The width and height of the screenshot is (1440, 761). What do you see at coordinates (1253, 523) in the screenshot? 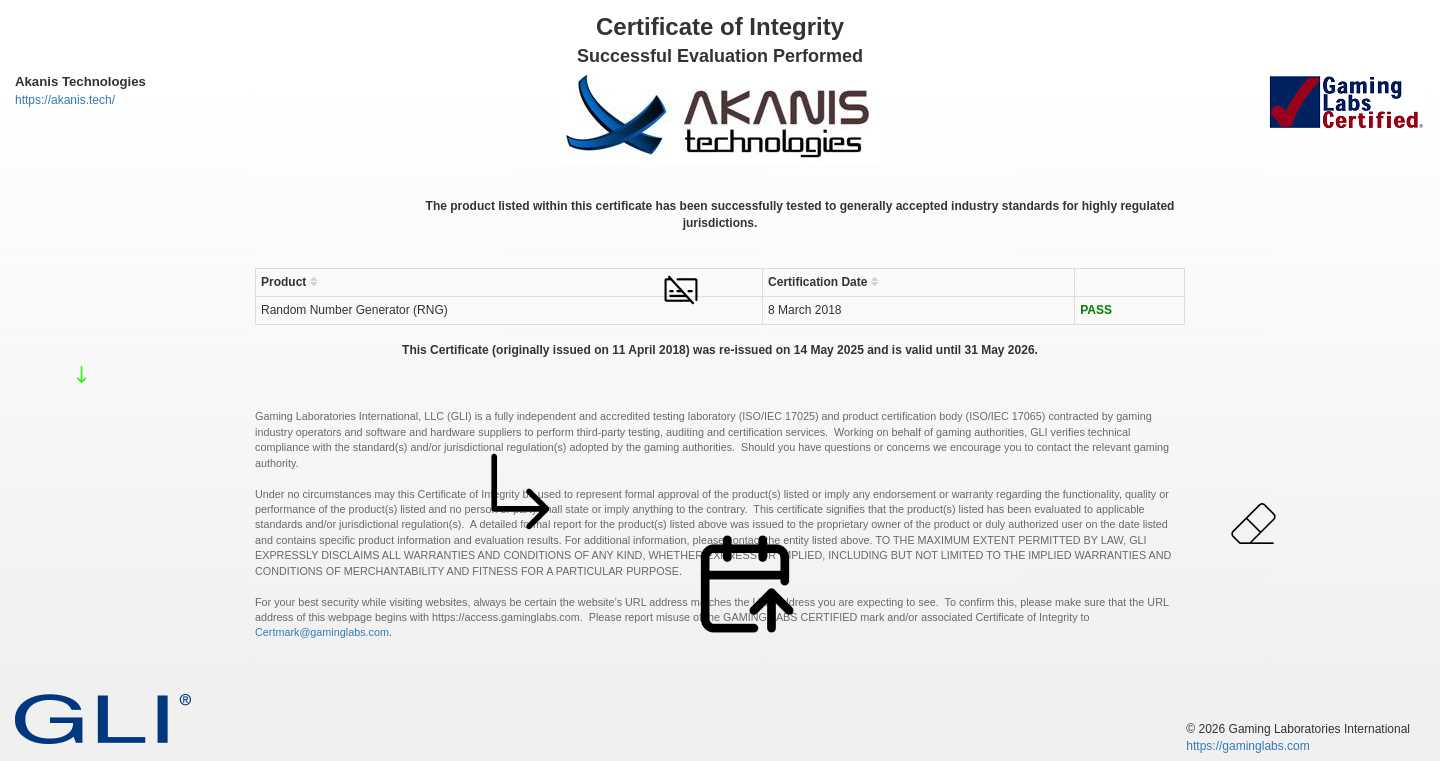
I see `erase or delete content` at bounding box center [1253, 523].